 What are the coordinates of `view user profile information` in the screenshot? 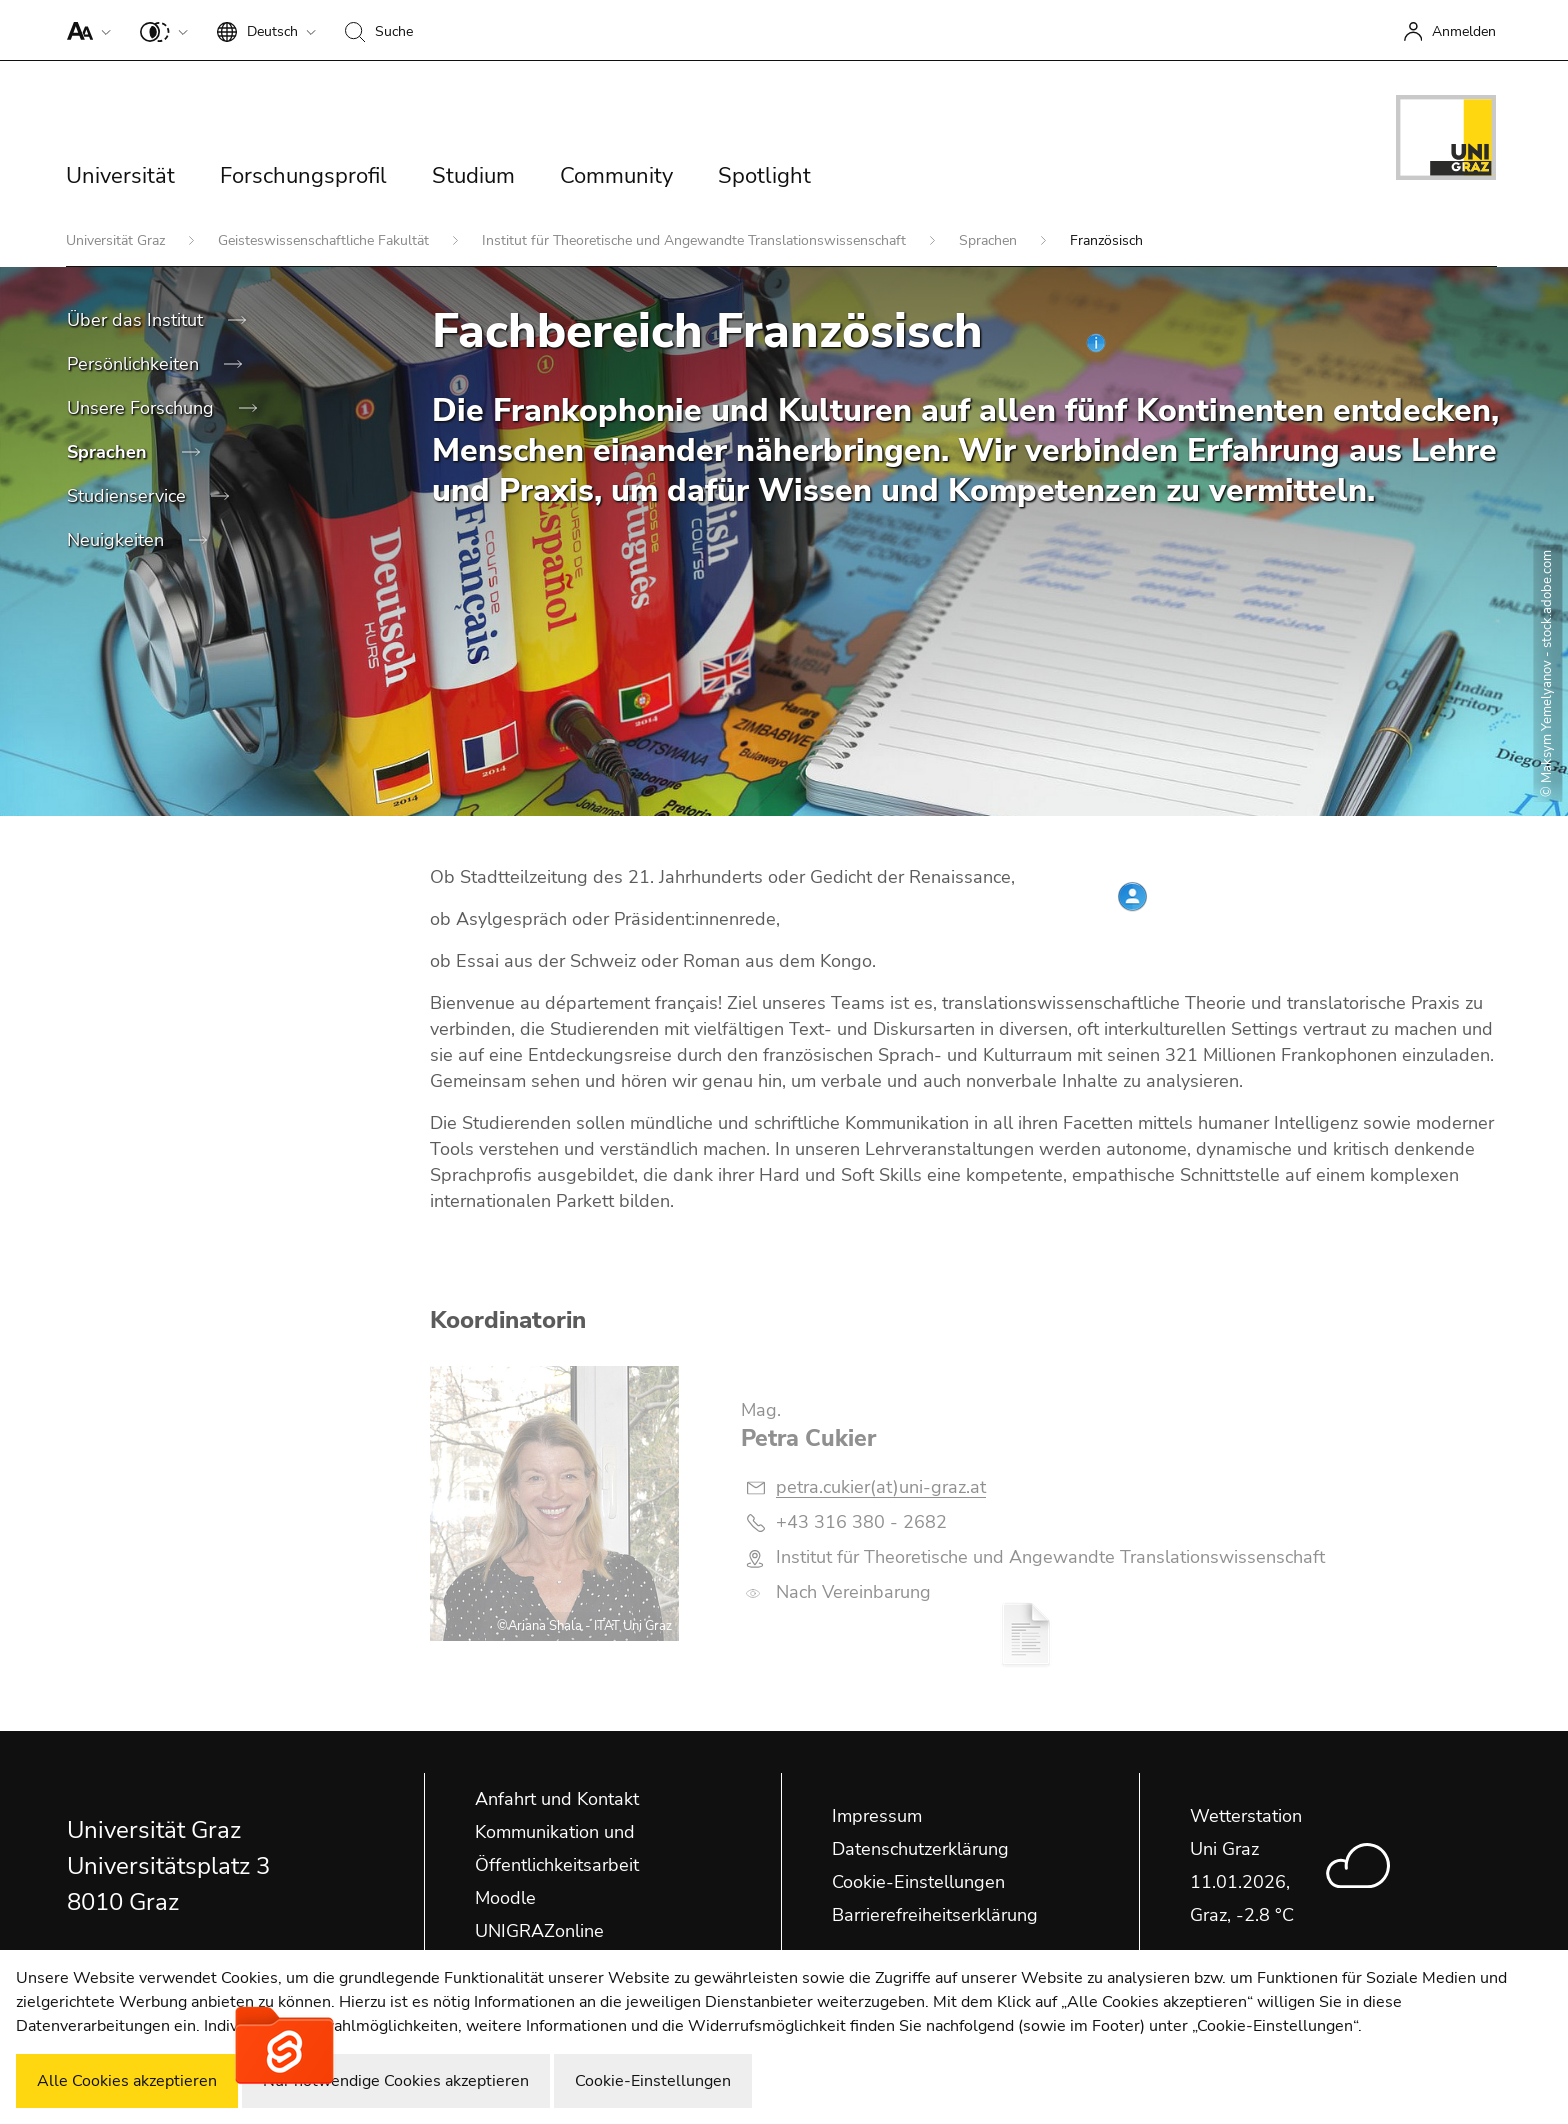 It's located at (1132, 896).